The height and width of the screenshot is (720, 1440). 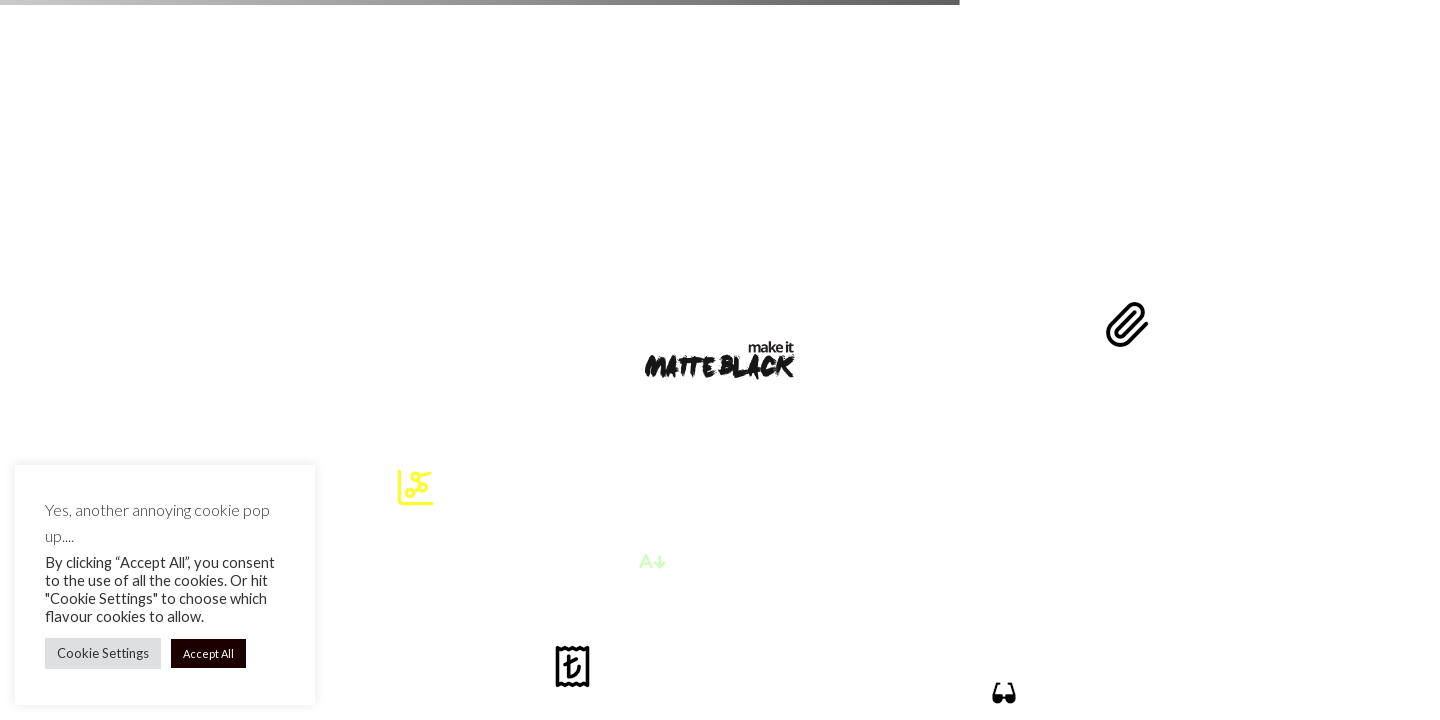 I want to click on view network analytics or graph data, so click(x=415, y=487).